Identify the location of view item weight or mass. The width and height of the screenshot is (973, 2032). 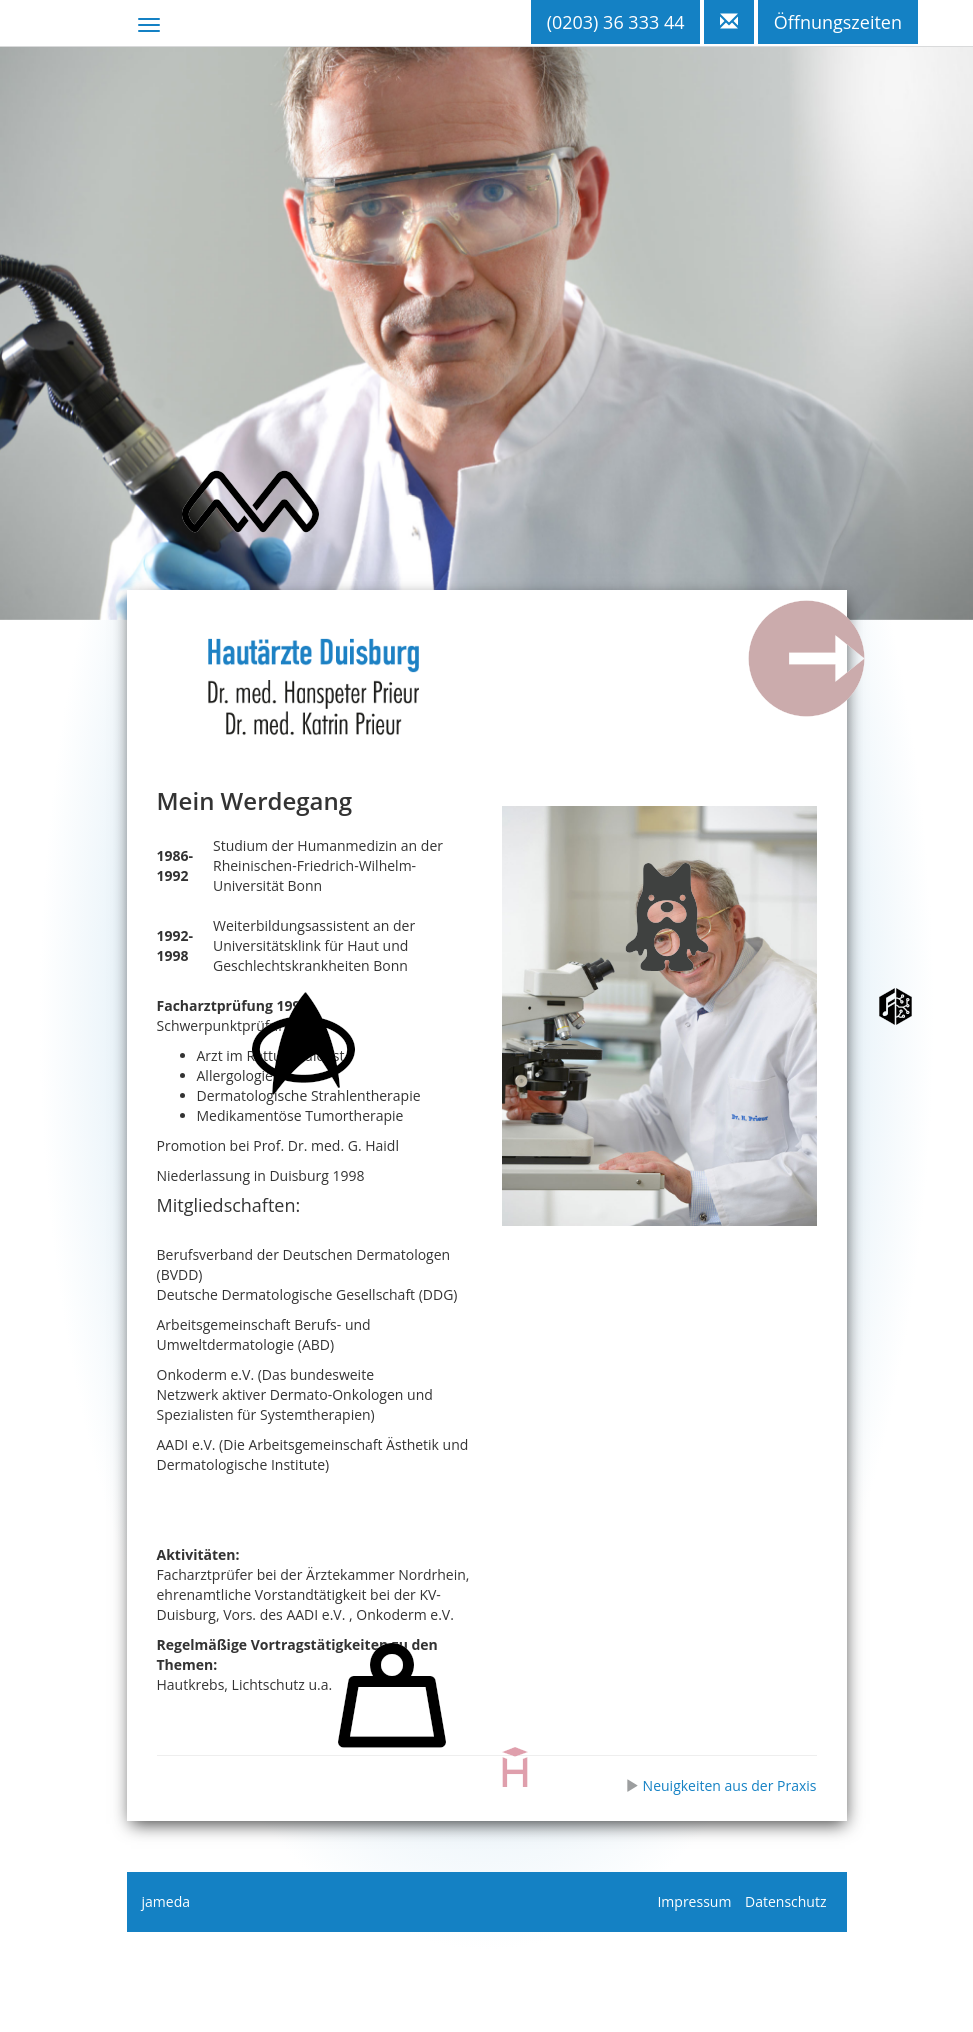
(392, 1698).